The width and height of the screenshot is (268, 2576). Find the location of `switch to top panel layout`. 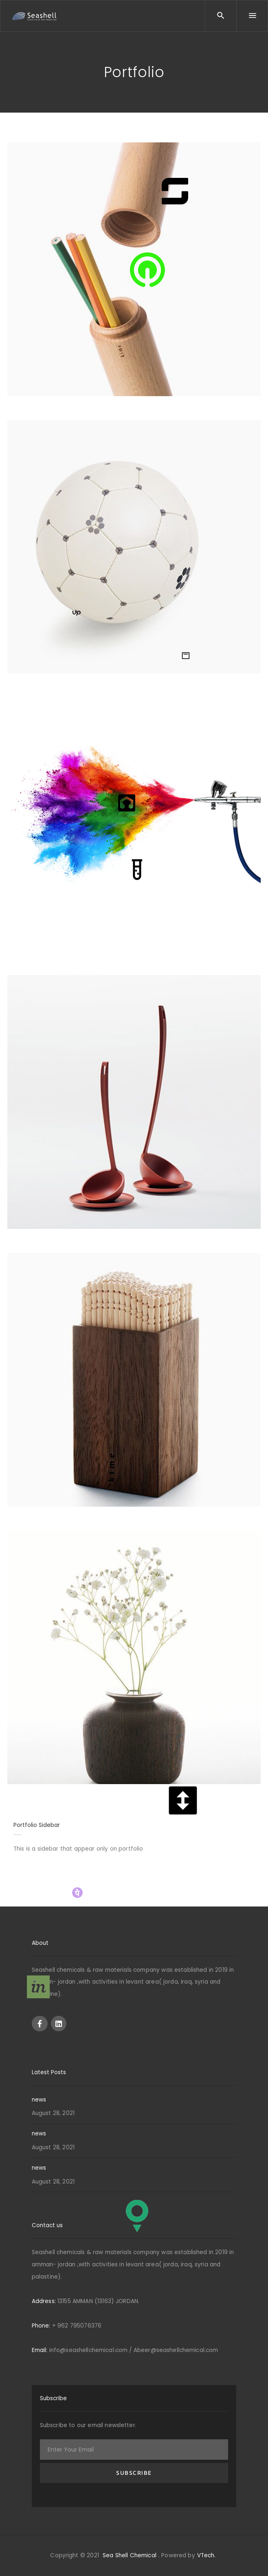

switch to top panel layout is located at coordinates (186, 656).